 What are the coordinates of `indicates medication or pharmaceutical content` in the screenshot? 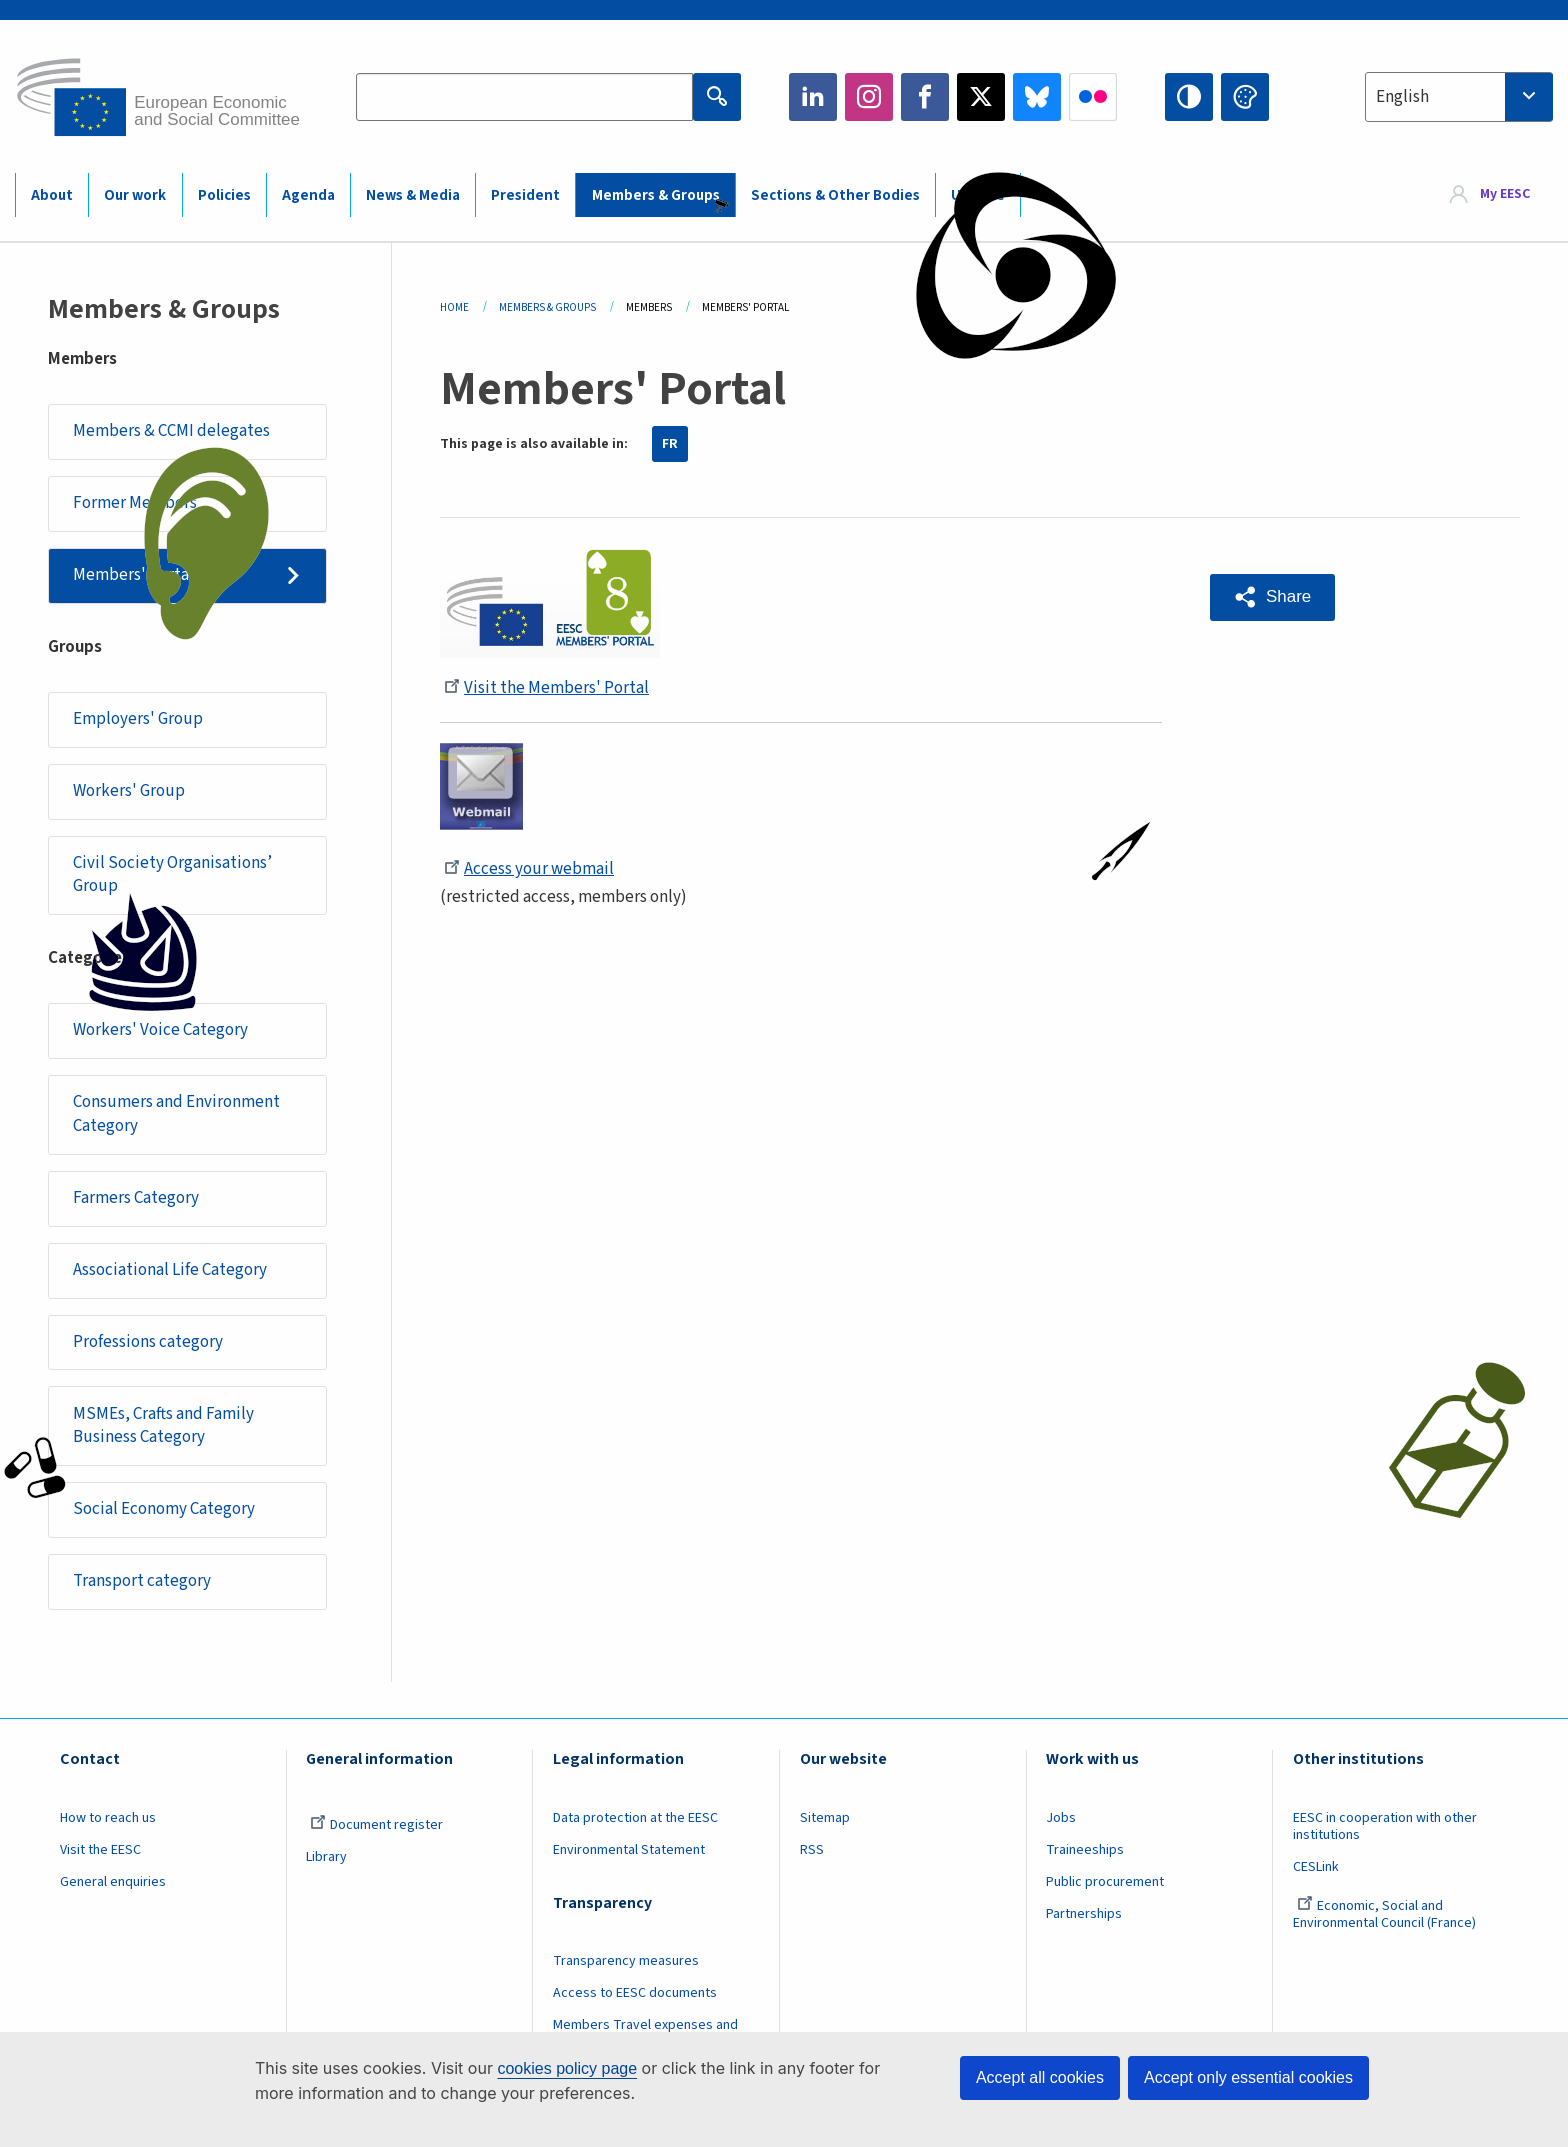 It's located at (34, 1467).